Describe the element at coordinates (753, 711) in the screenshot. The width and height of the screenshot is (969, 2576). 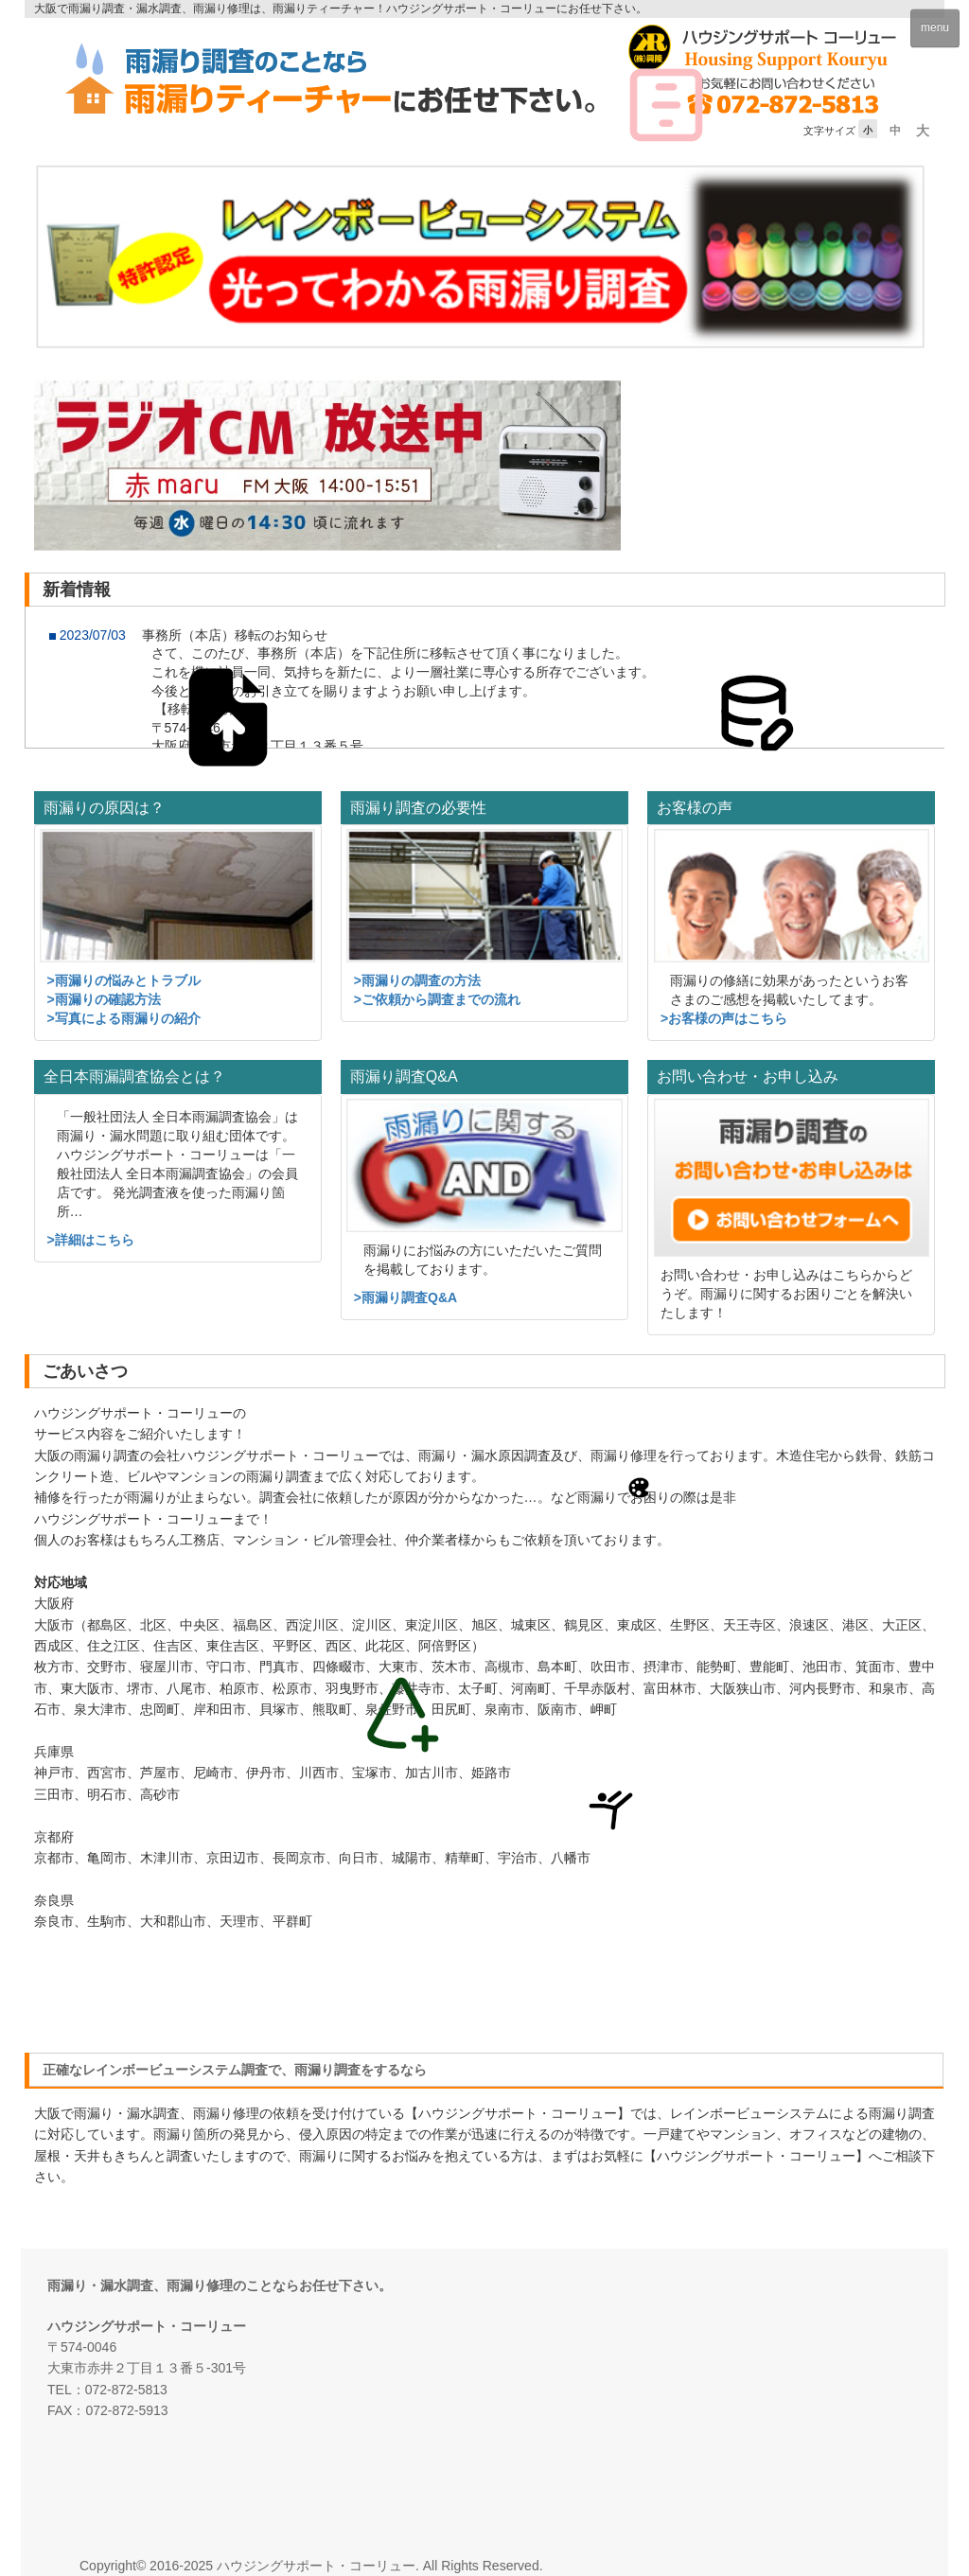
I see `edit database settings or content` at that location.